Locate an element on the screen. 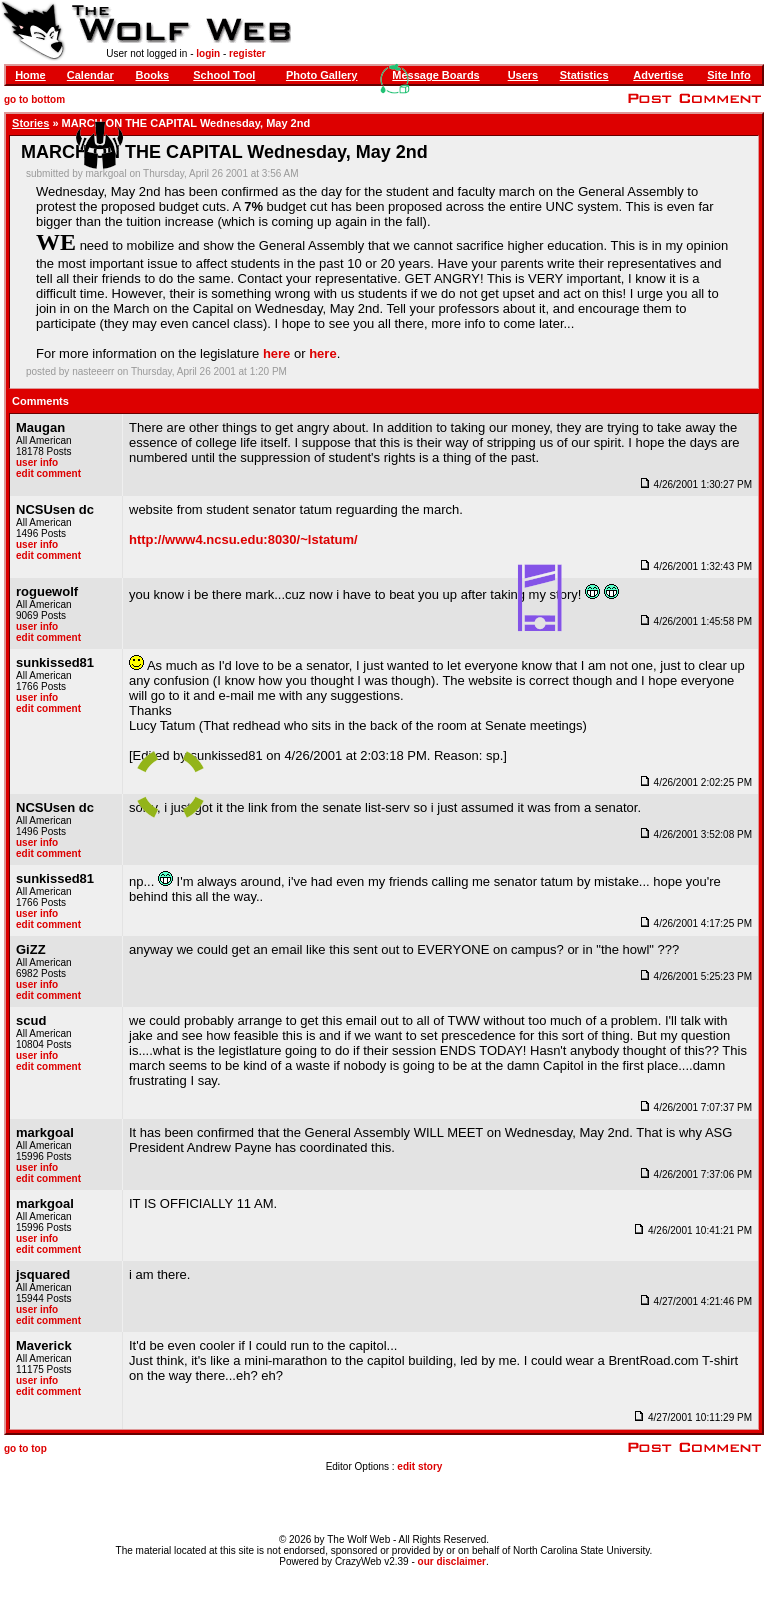  tap to select an item or target is located at coordinates (170, 784).